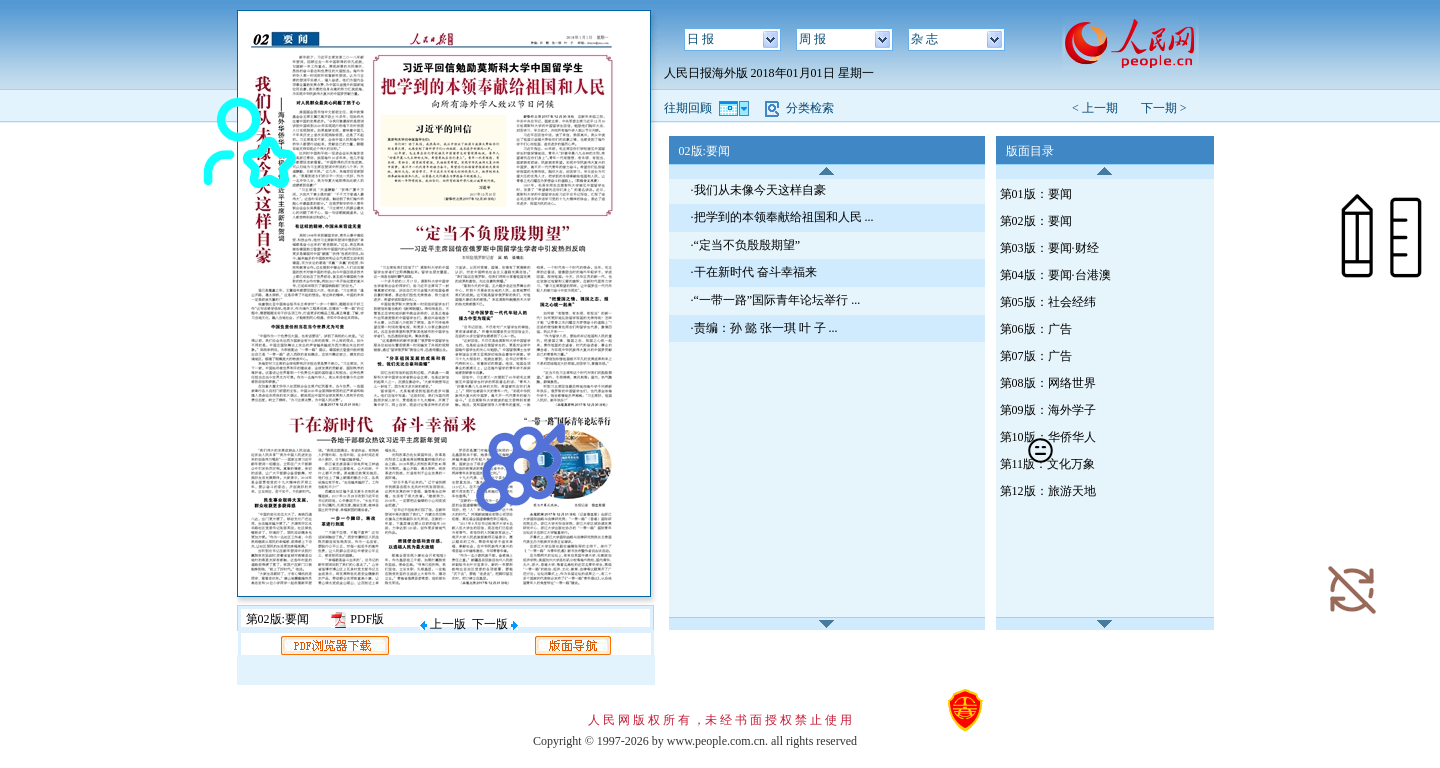  What do you see at coordinates (1040, 450) in the screenshot?
I see `express annoyance or frustration in a reaction` at bounding box center [1040, 450].